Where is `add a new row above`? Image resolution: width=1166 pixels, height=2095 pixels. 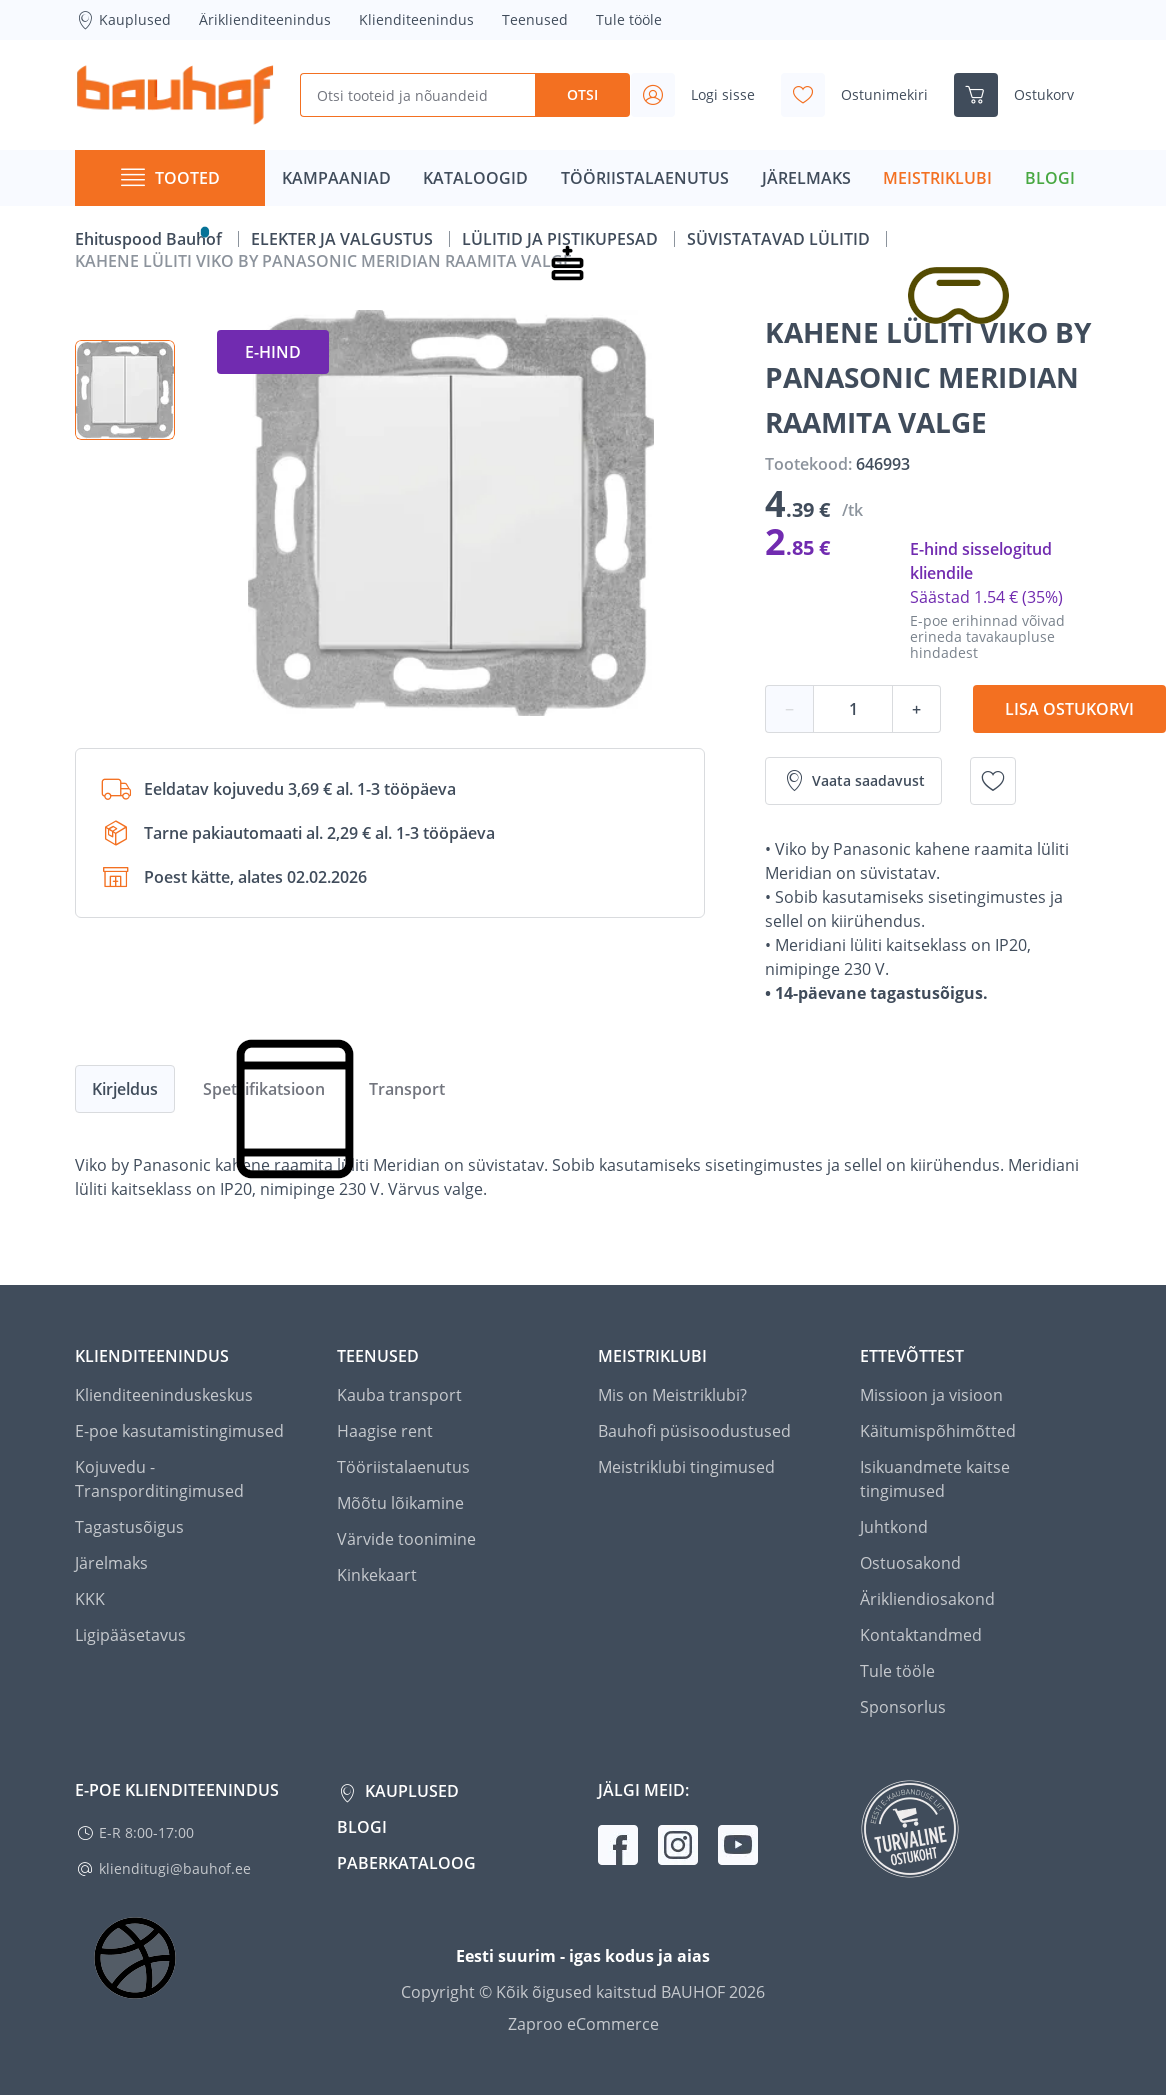 add a new row above is located at coordinates (567, 265).